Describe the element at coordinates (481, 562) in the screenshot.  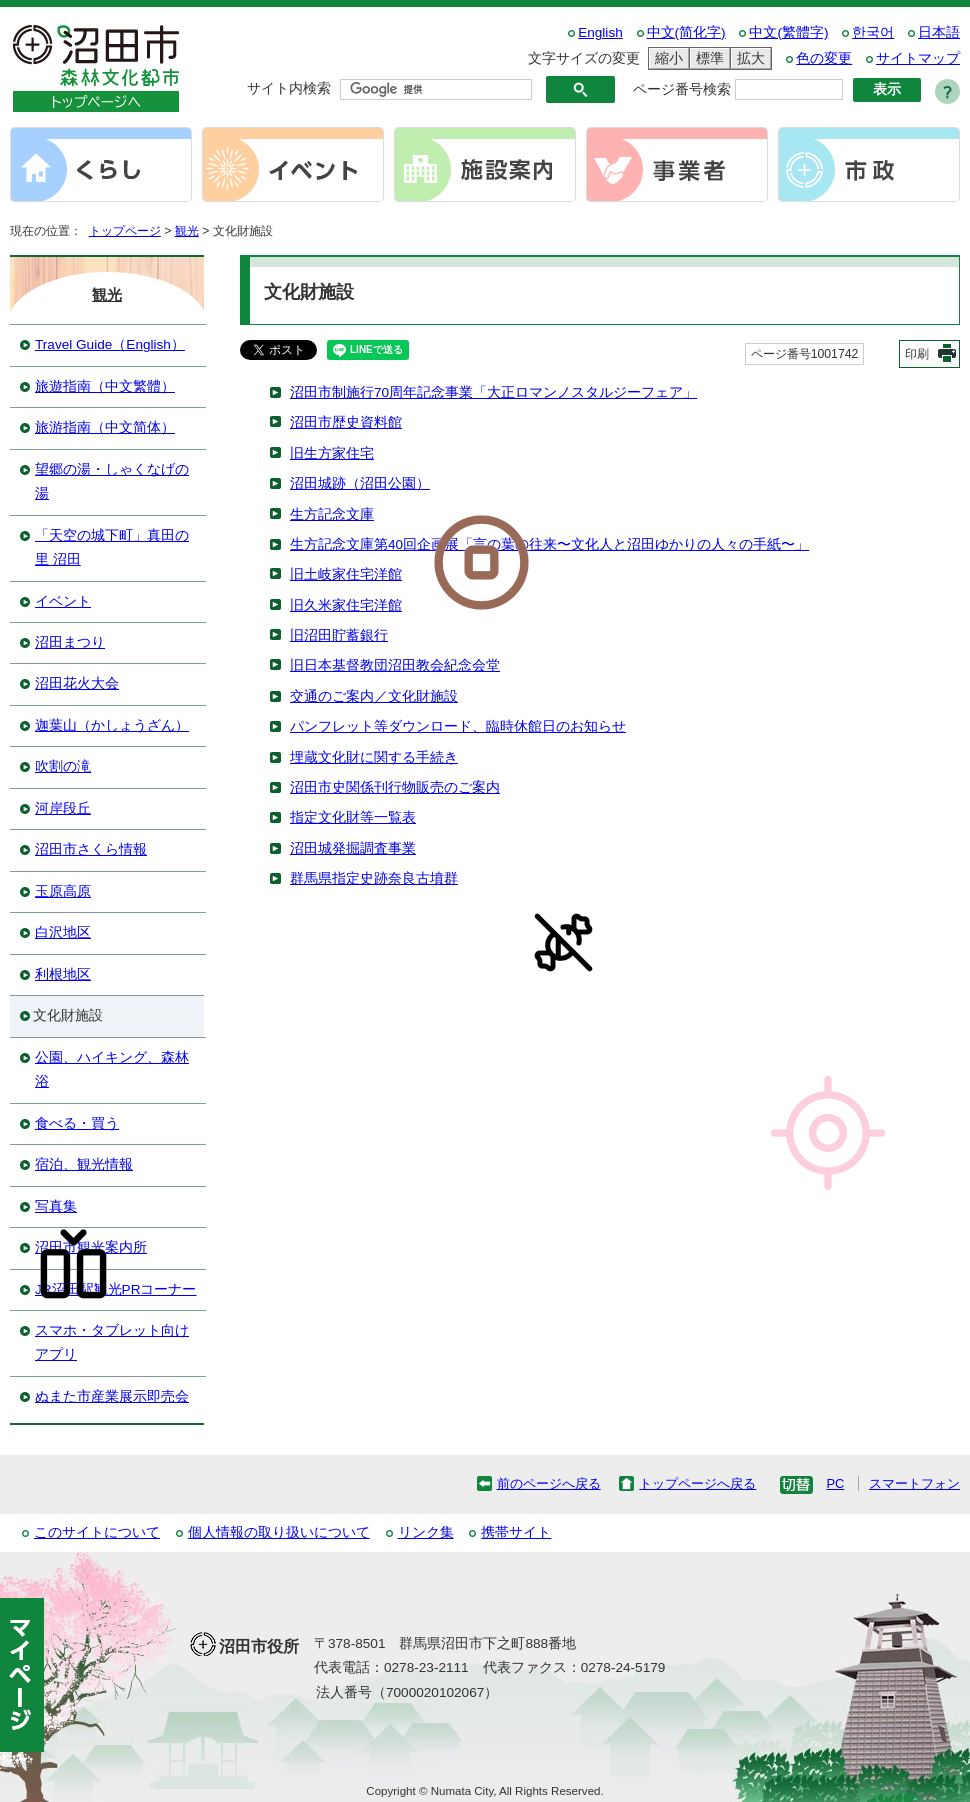
I see `stop playback or recording` at that location.